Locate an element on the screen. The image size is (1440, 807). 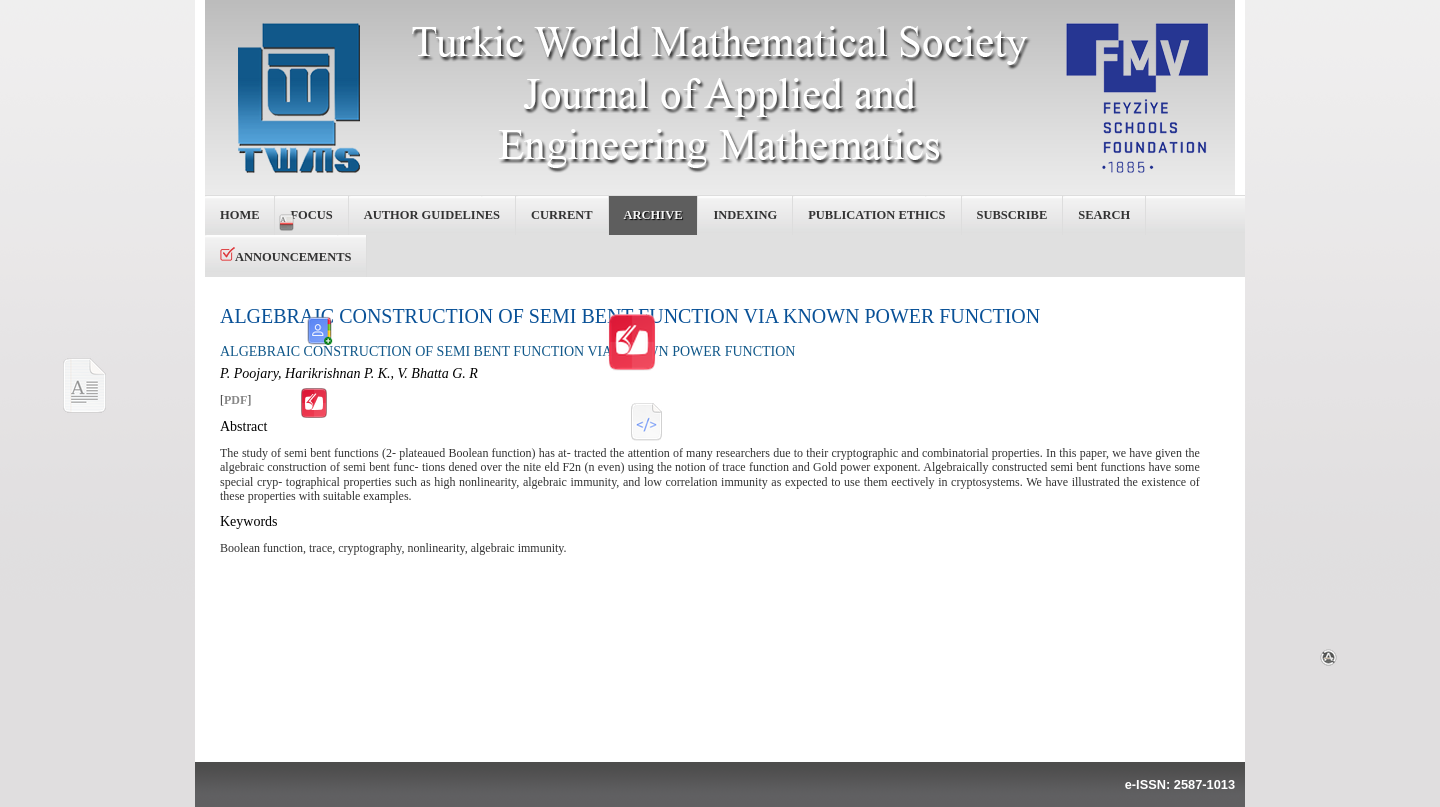
add a new contact is located at coordinates (319, 330).